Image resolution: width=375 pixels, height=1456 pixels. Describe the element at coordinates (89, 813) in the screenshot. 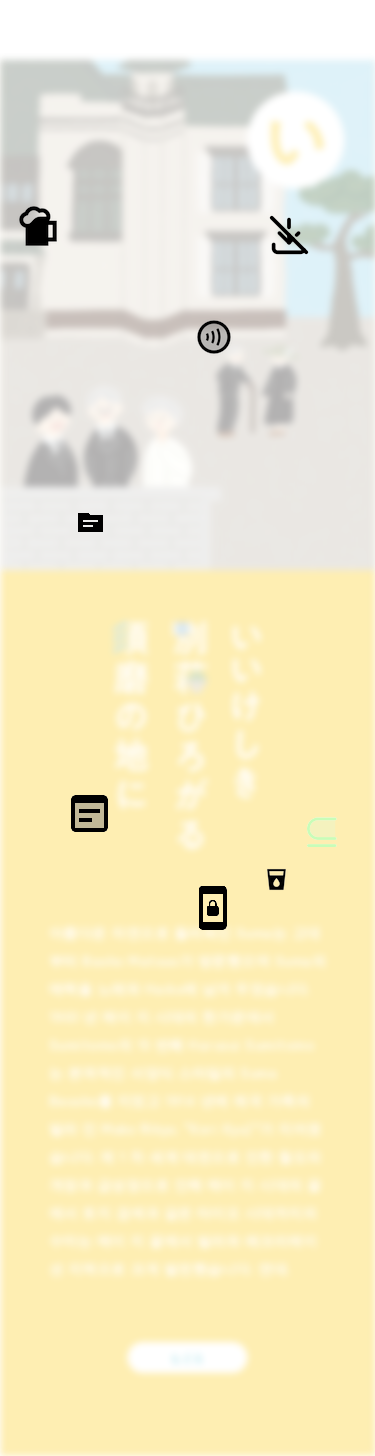

I see `open rich text editor` at that location.